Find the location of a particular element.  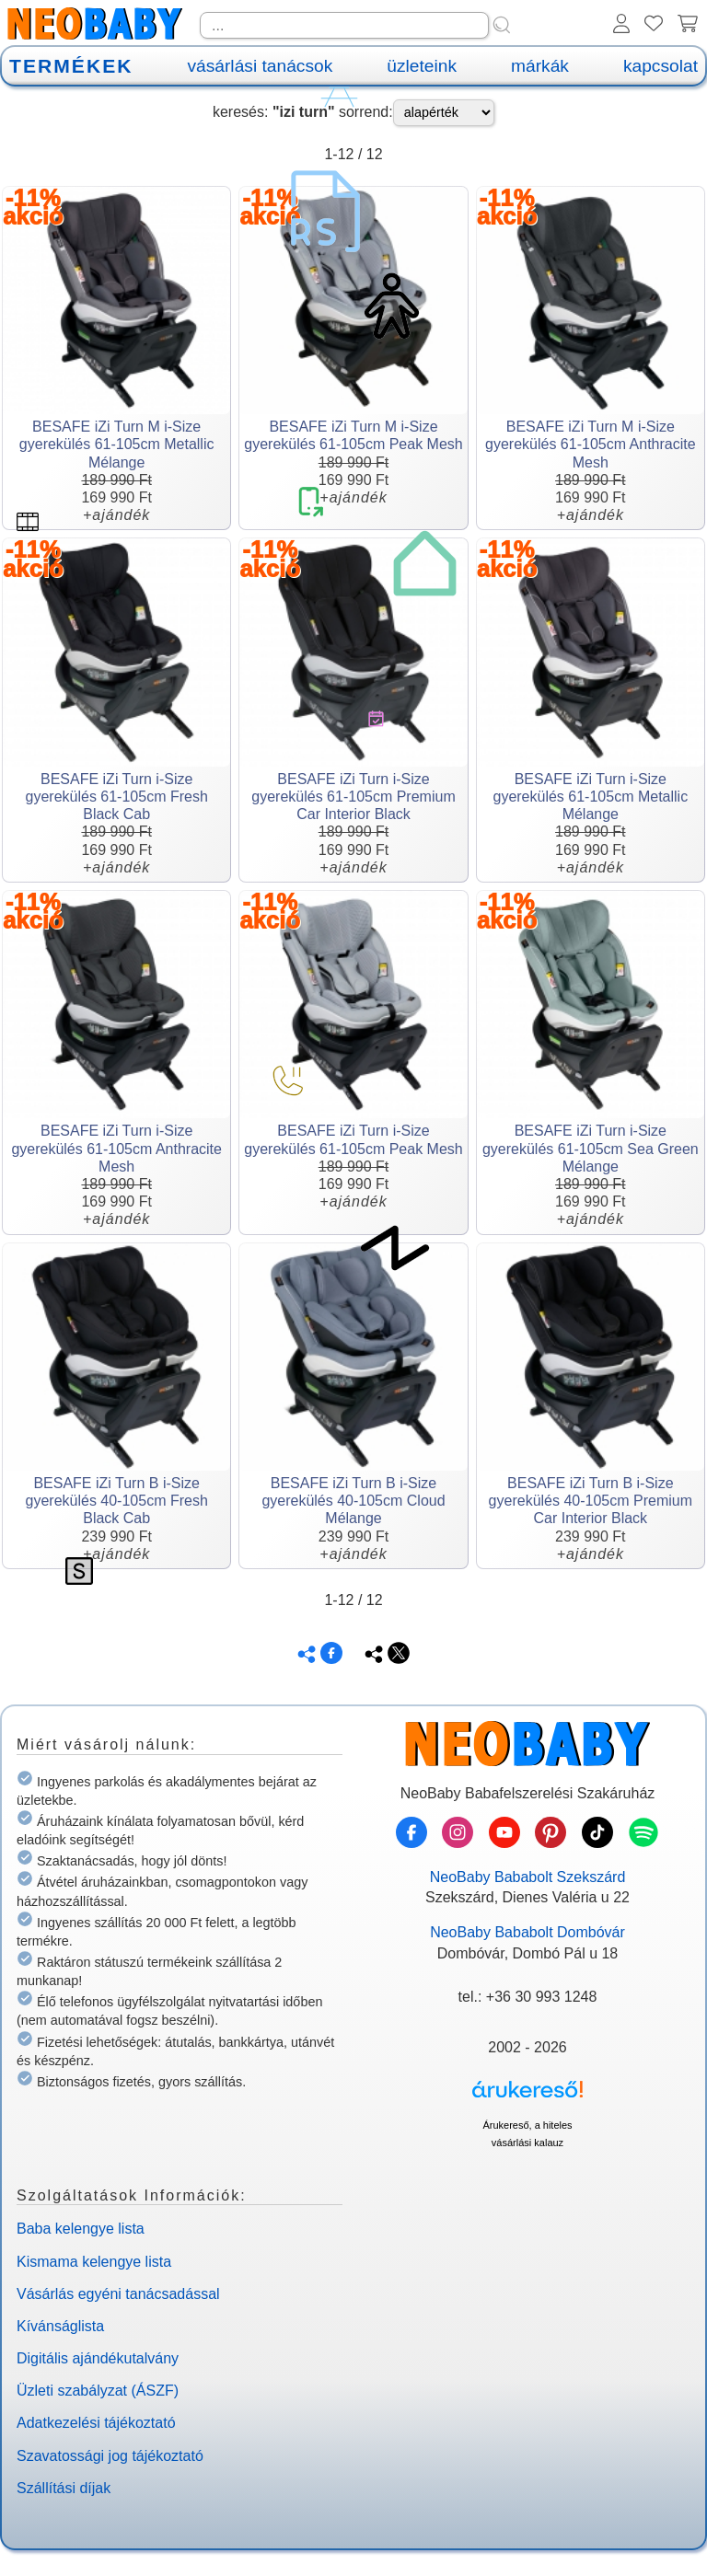

confirm or complete a scheduled event is located at coordinates (376, 719).